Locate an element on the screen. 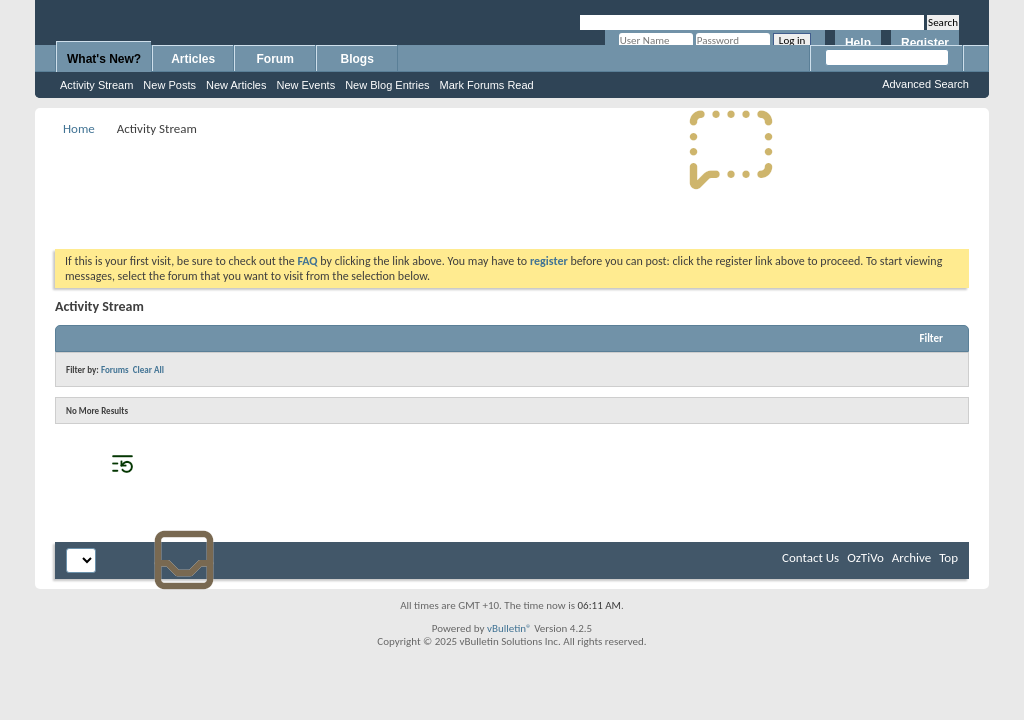 The image size is (1024, 720). compose a draft message is located at coordinates (731, 148).